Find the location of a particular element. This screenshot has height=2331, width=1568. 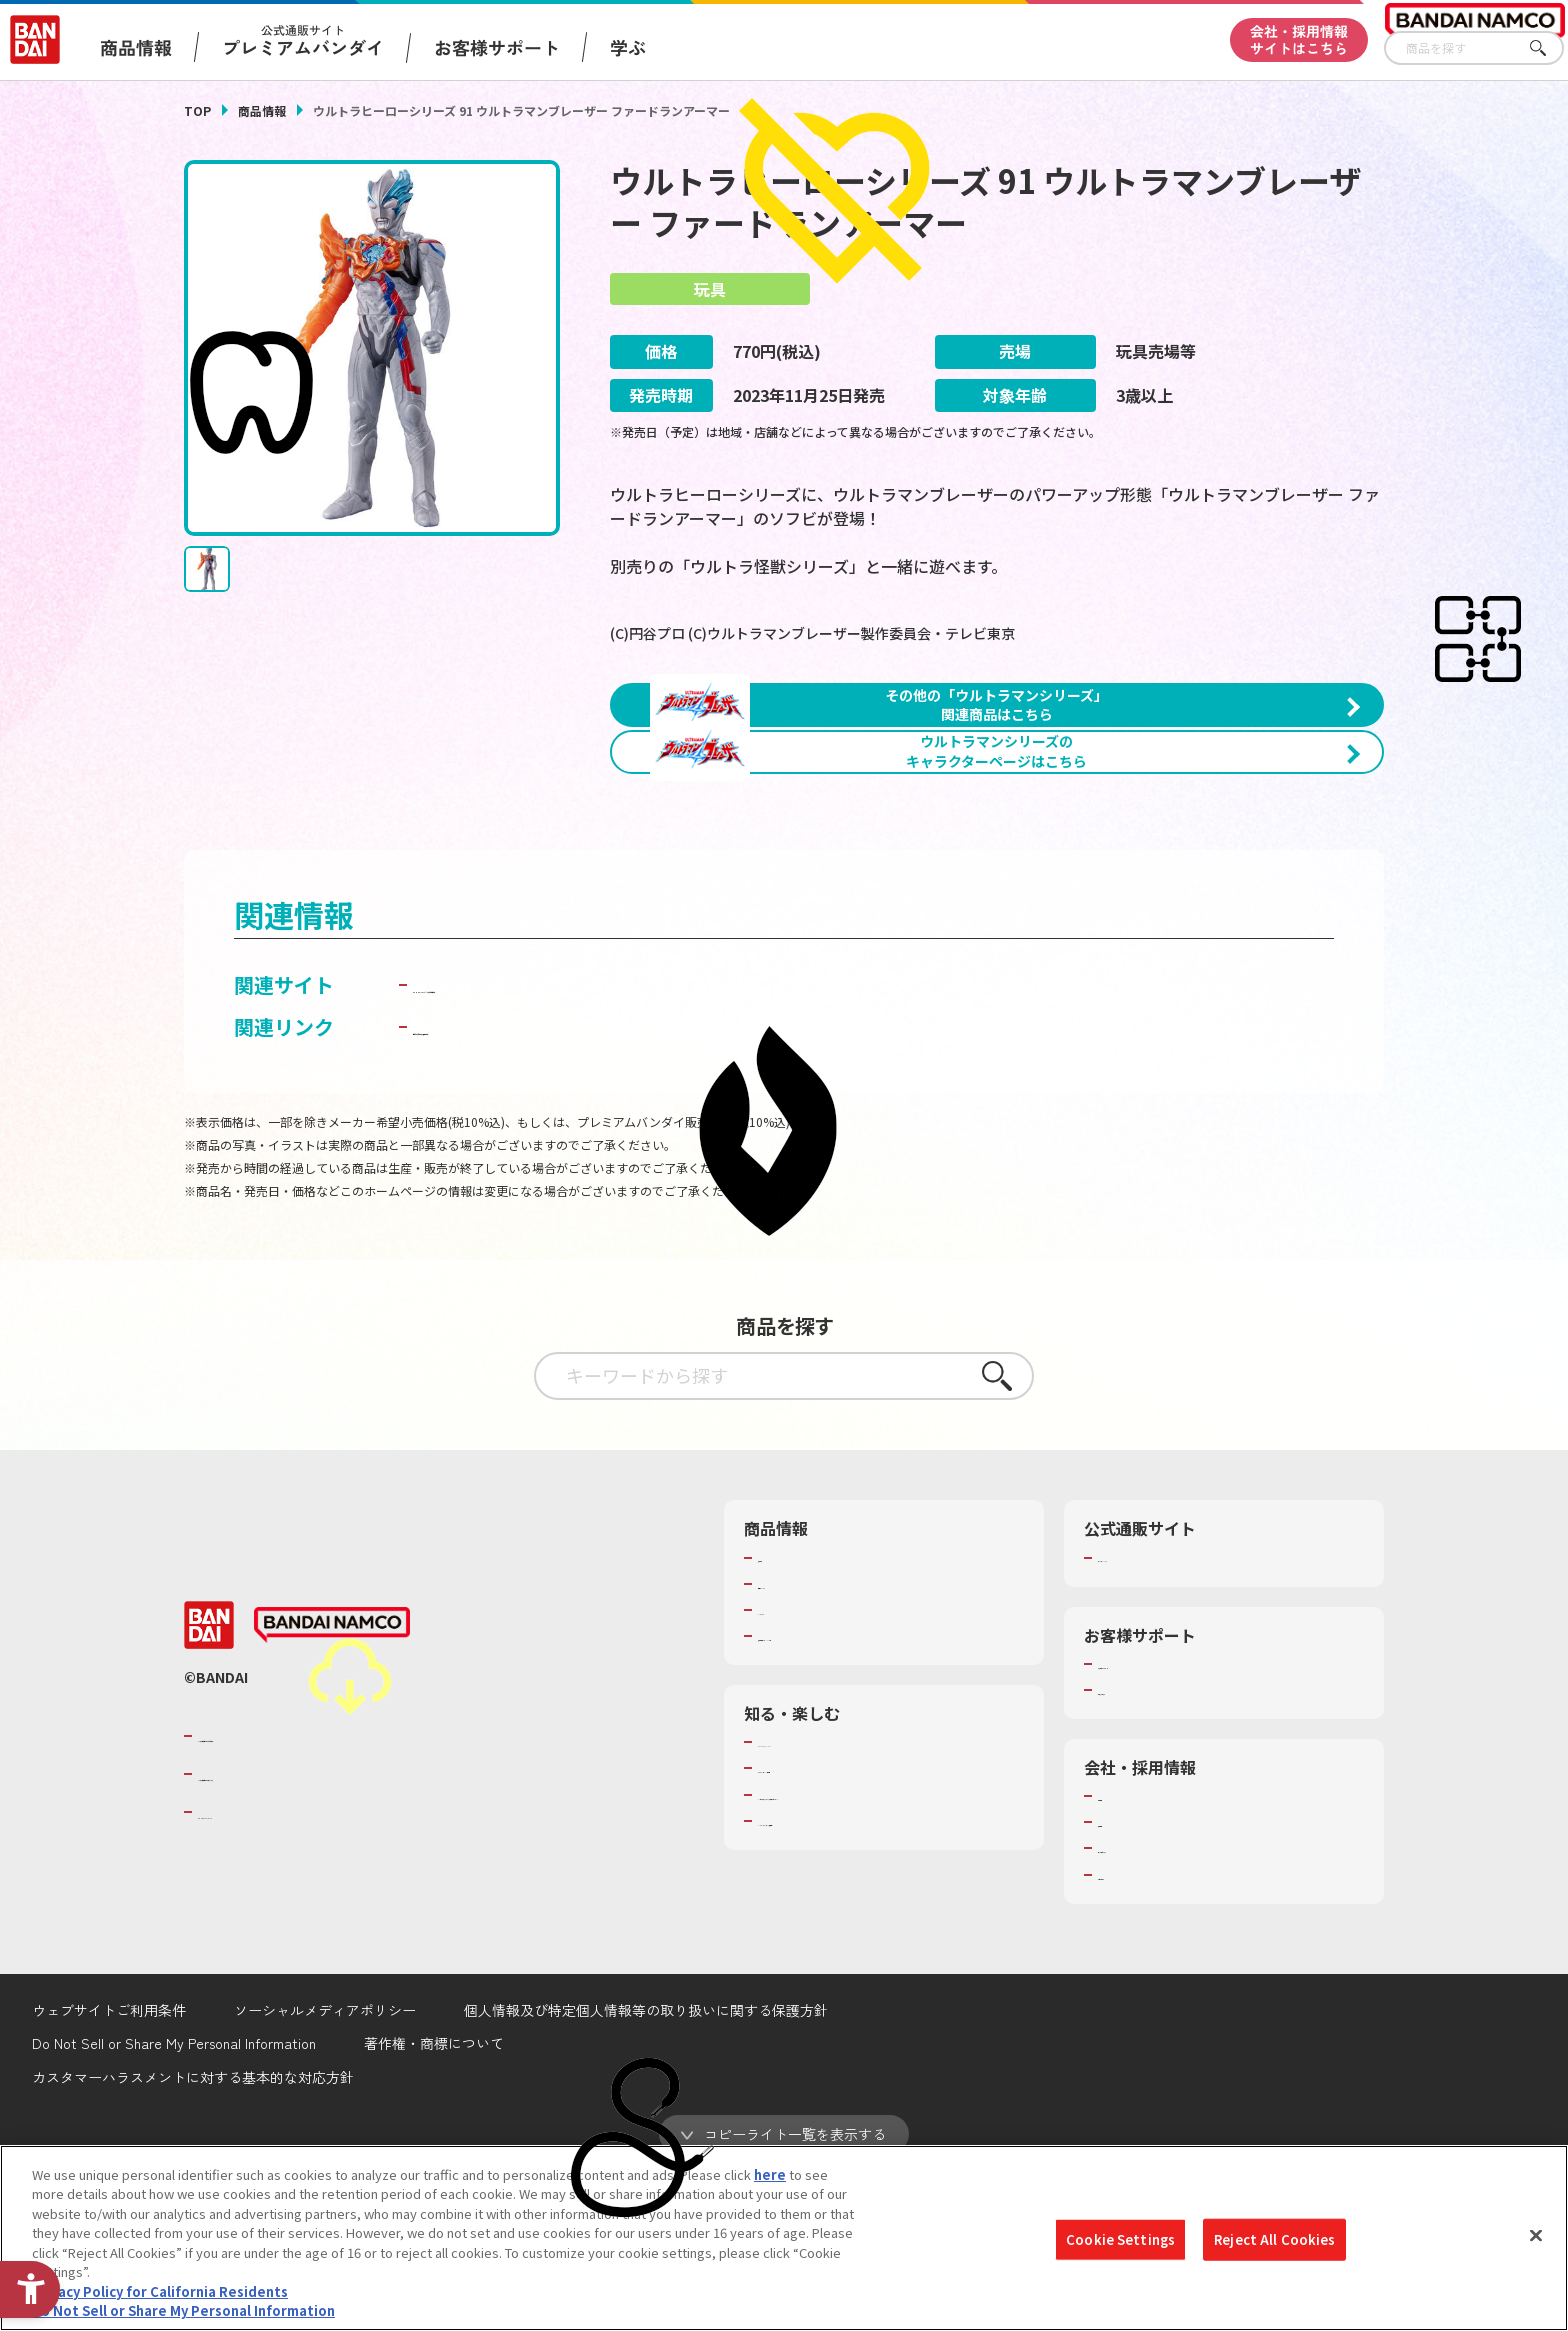

dislike or remove from favorites is located at coordinates (837, 196).